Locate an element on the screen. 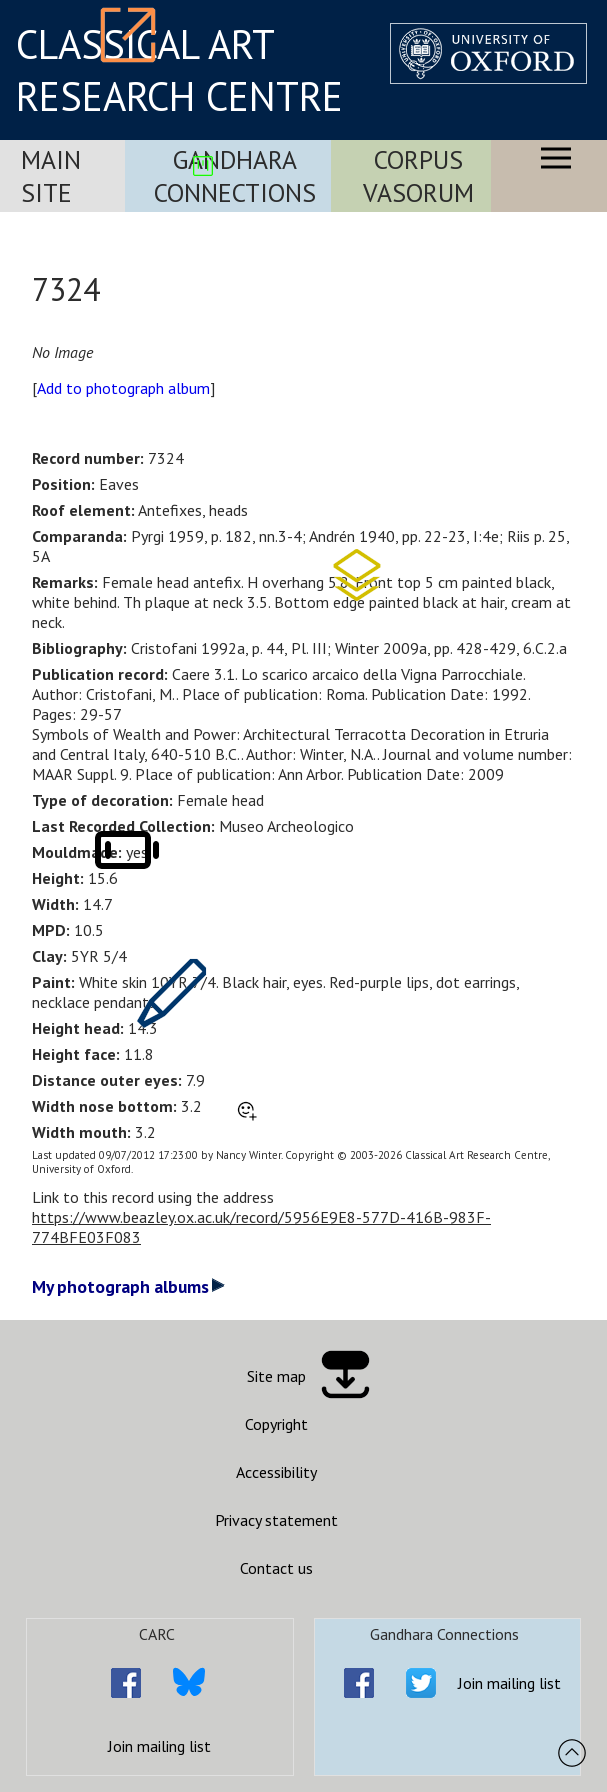  open project board is located at coordinates (203, 166).